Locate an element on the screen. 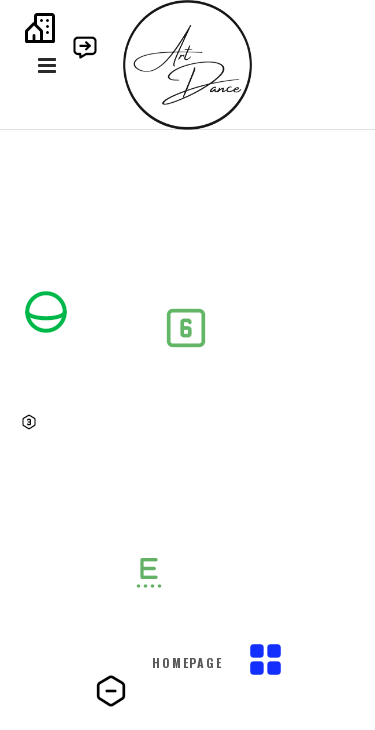 This screenshot has height=730, width=375. switch to grid view is located at coordinates (265, 659).